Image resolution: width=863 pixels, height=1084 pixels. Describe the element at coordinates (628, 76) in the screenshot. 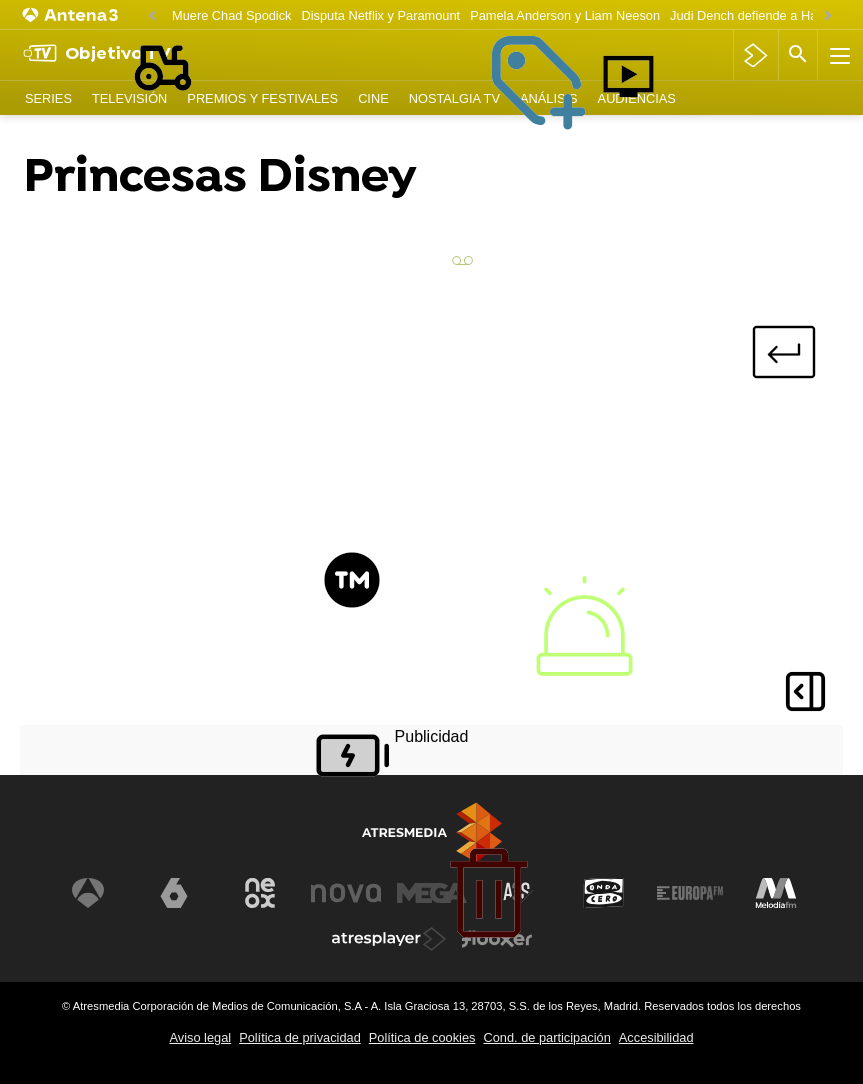

I see `play on-demand video content` at that location.